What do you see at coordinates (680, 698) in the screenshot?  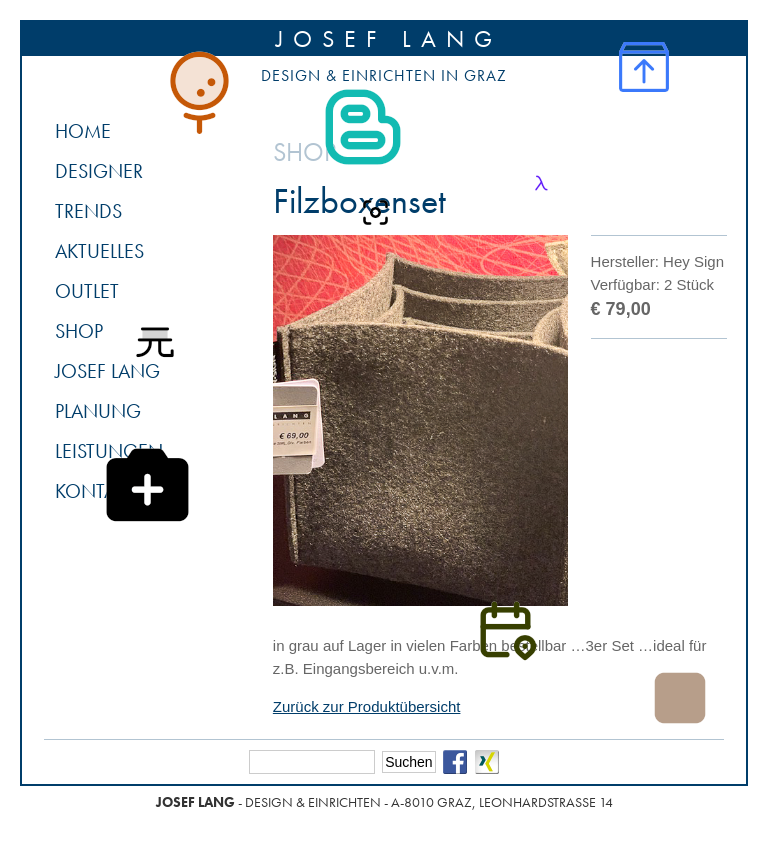 I see `stop media playback` at bounding box center [680, 698].